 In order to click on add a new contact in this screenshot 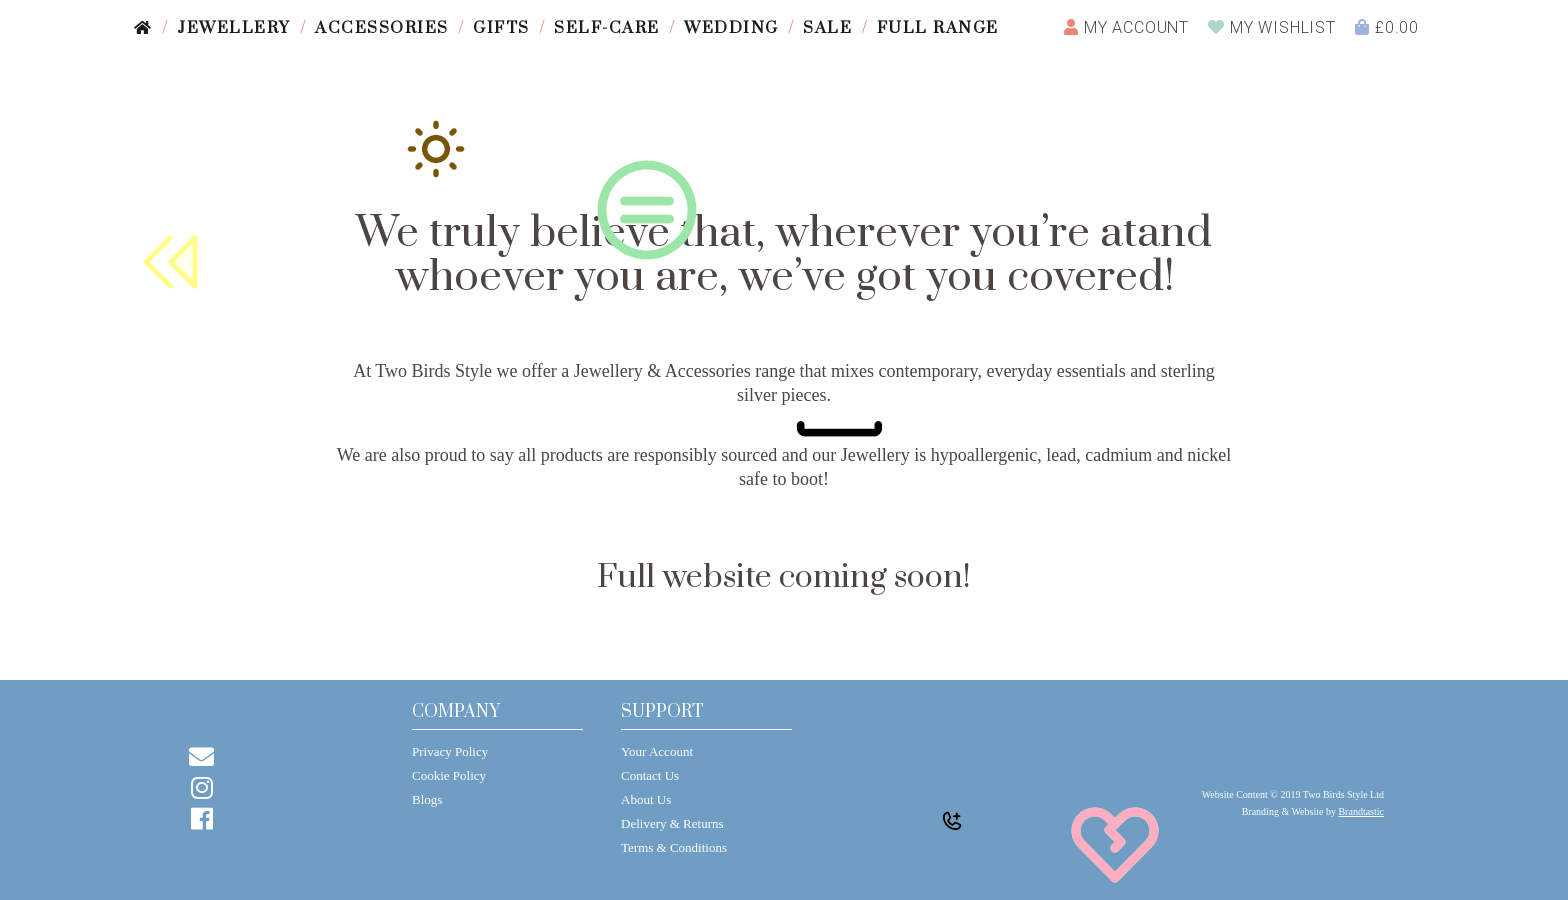, I will do `click(952, 820)`.